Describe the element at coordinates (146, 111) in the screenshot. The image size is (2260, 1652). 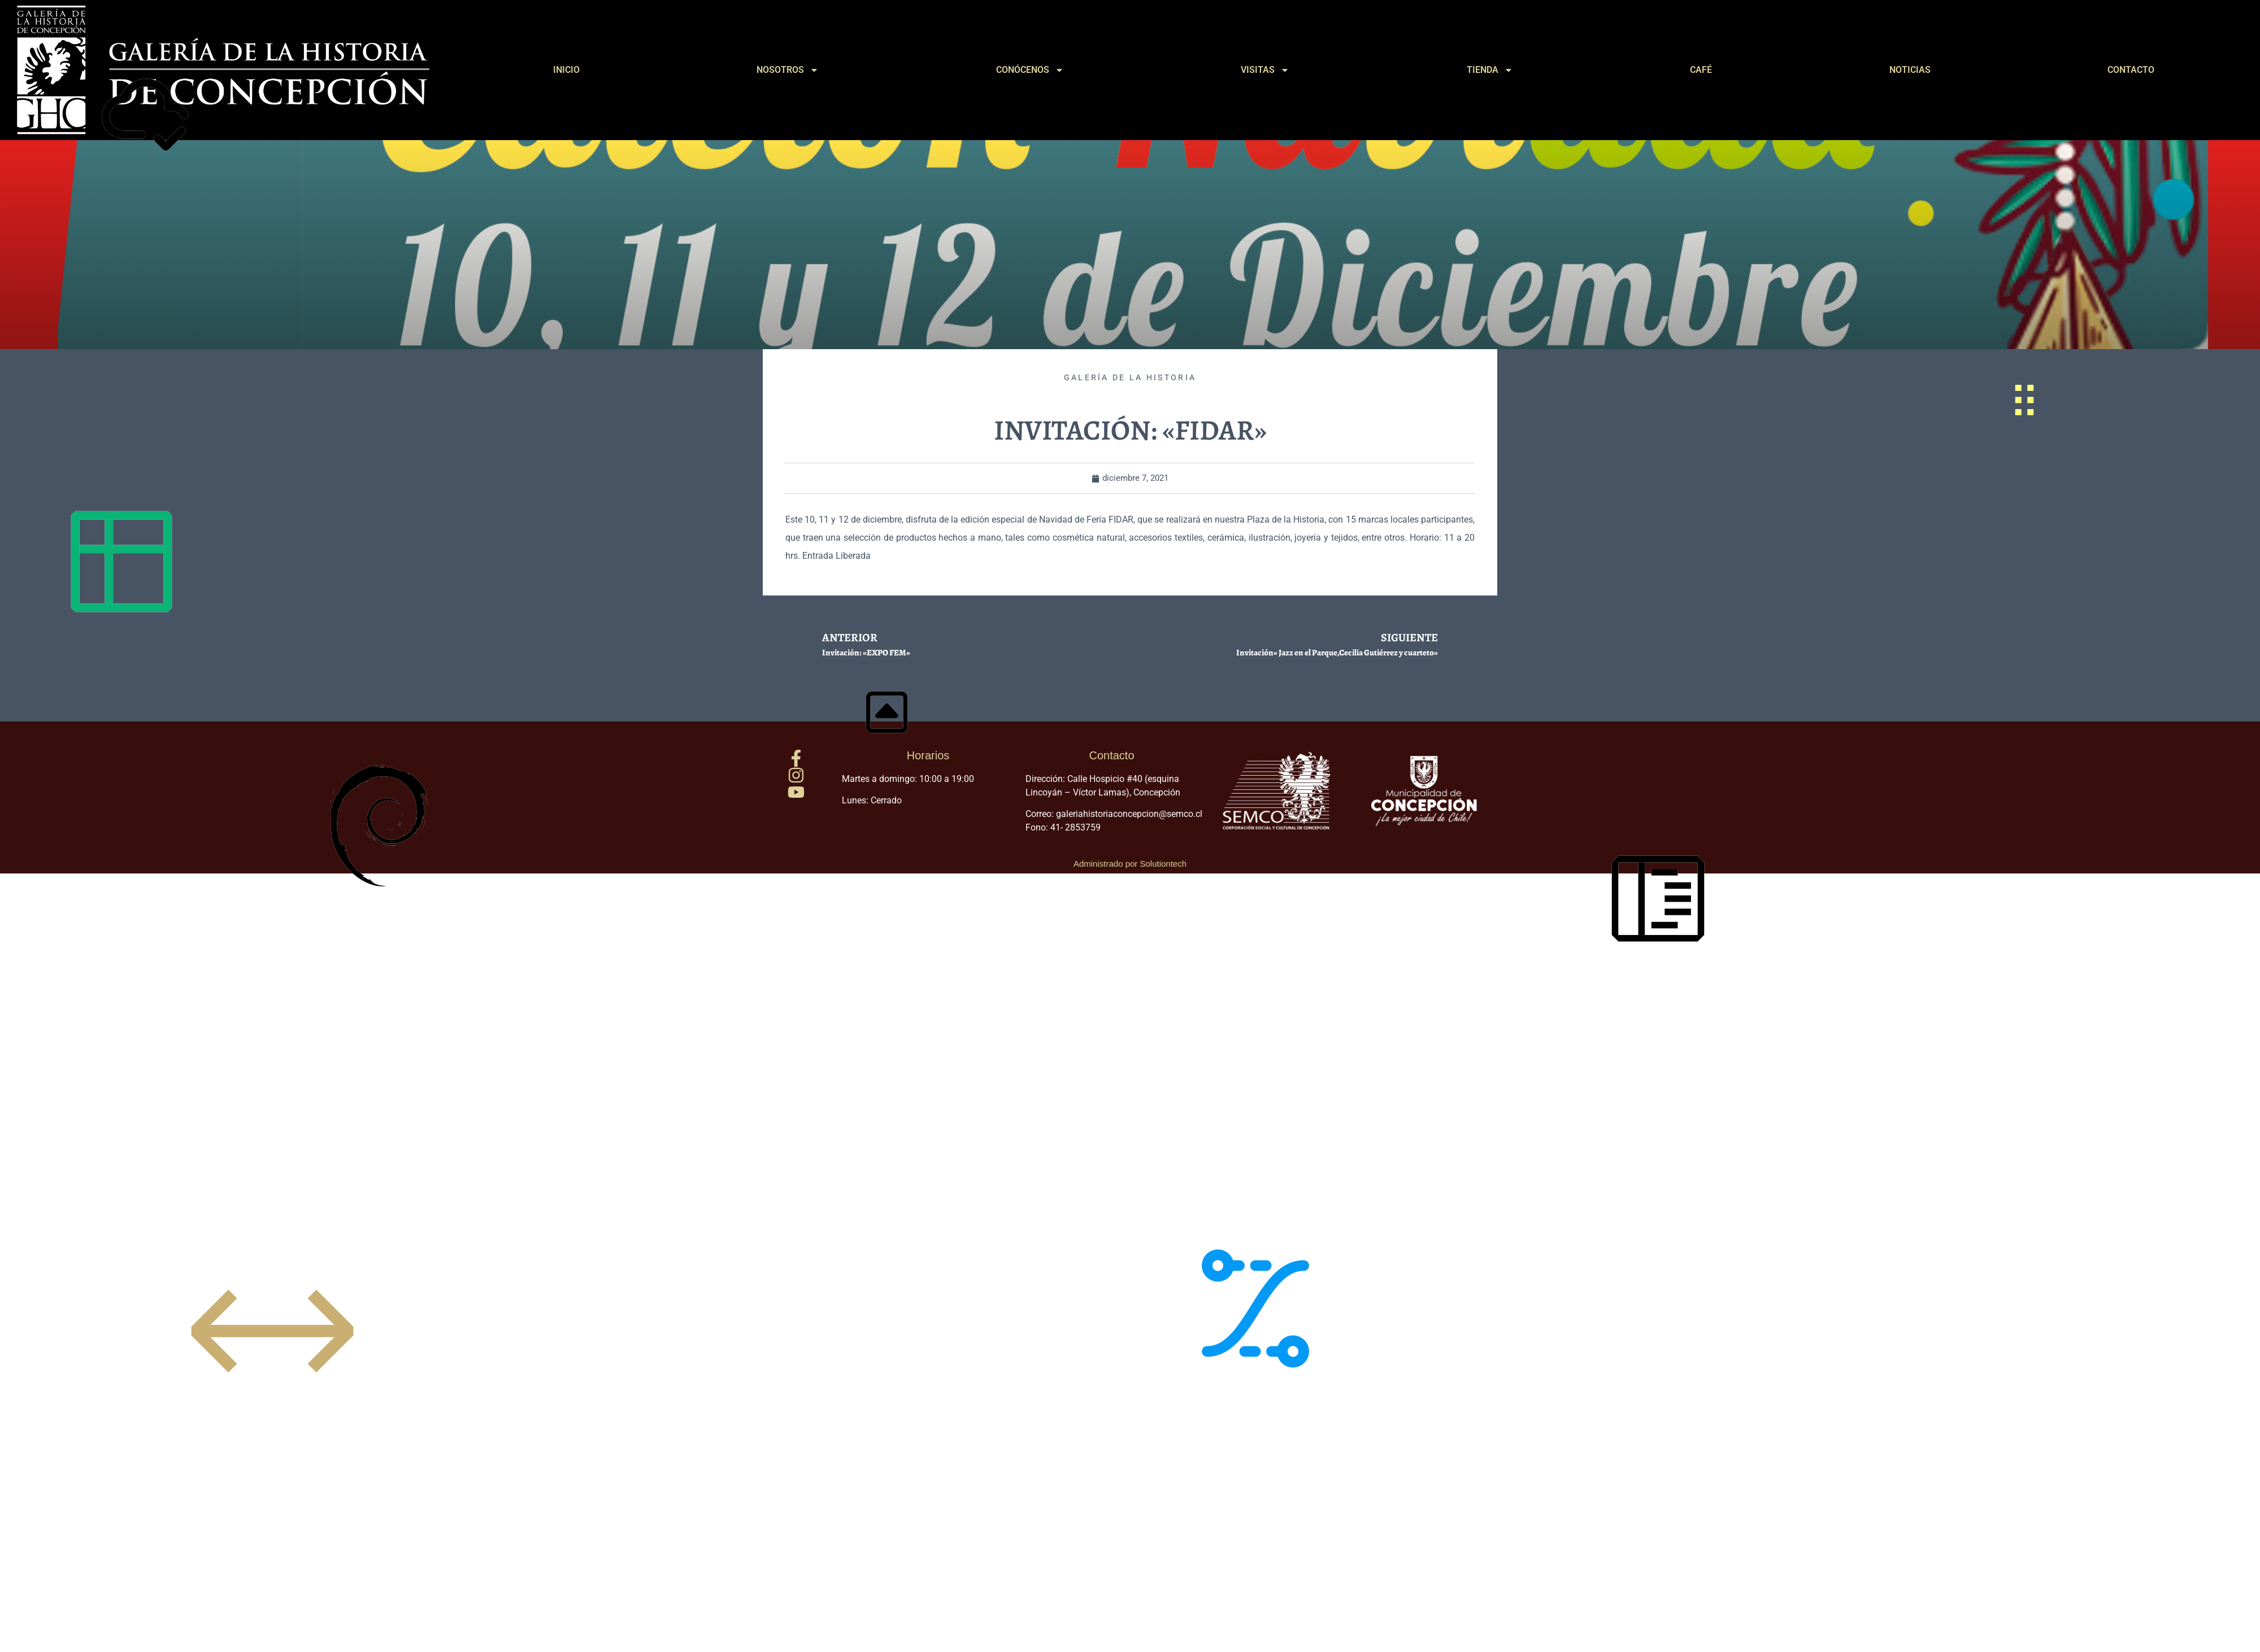
I see `file successfully uploaded to cloud storage` at that location.